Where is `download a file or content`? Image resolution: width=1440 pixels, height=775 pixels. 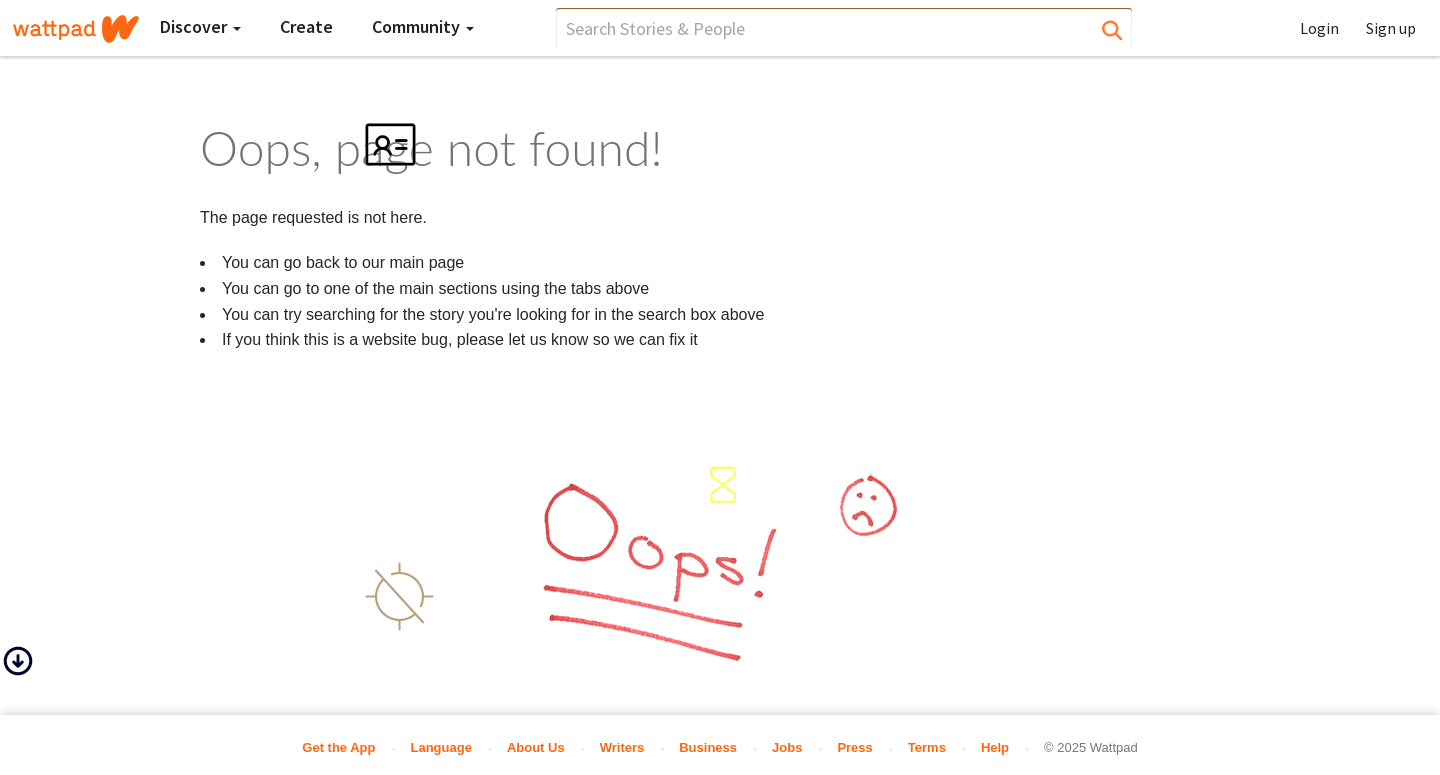
download a file or content is located at coordinates (18, 661).